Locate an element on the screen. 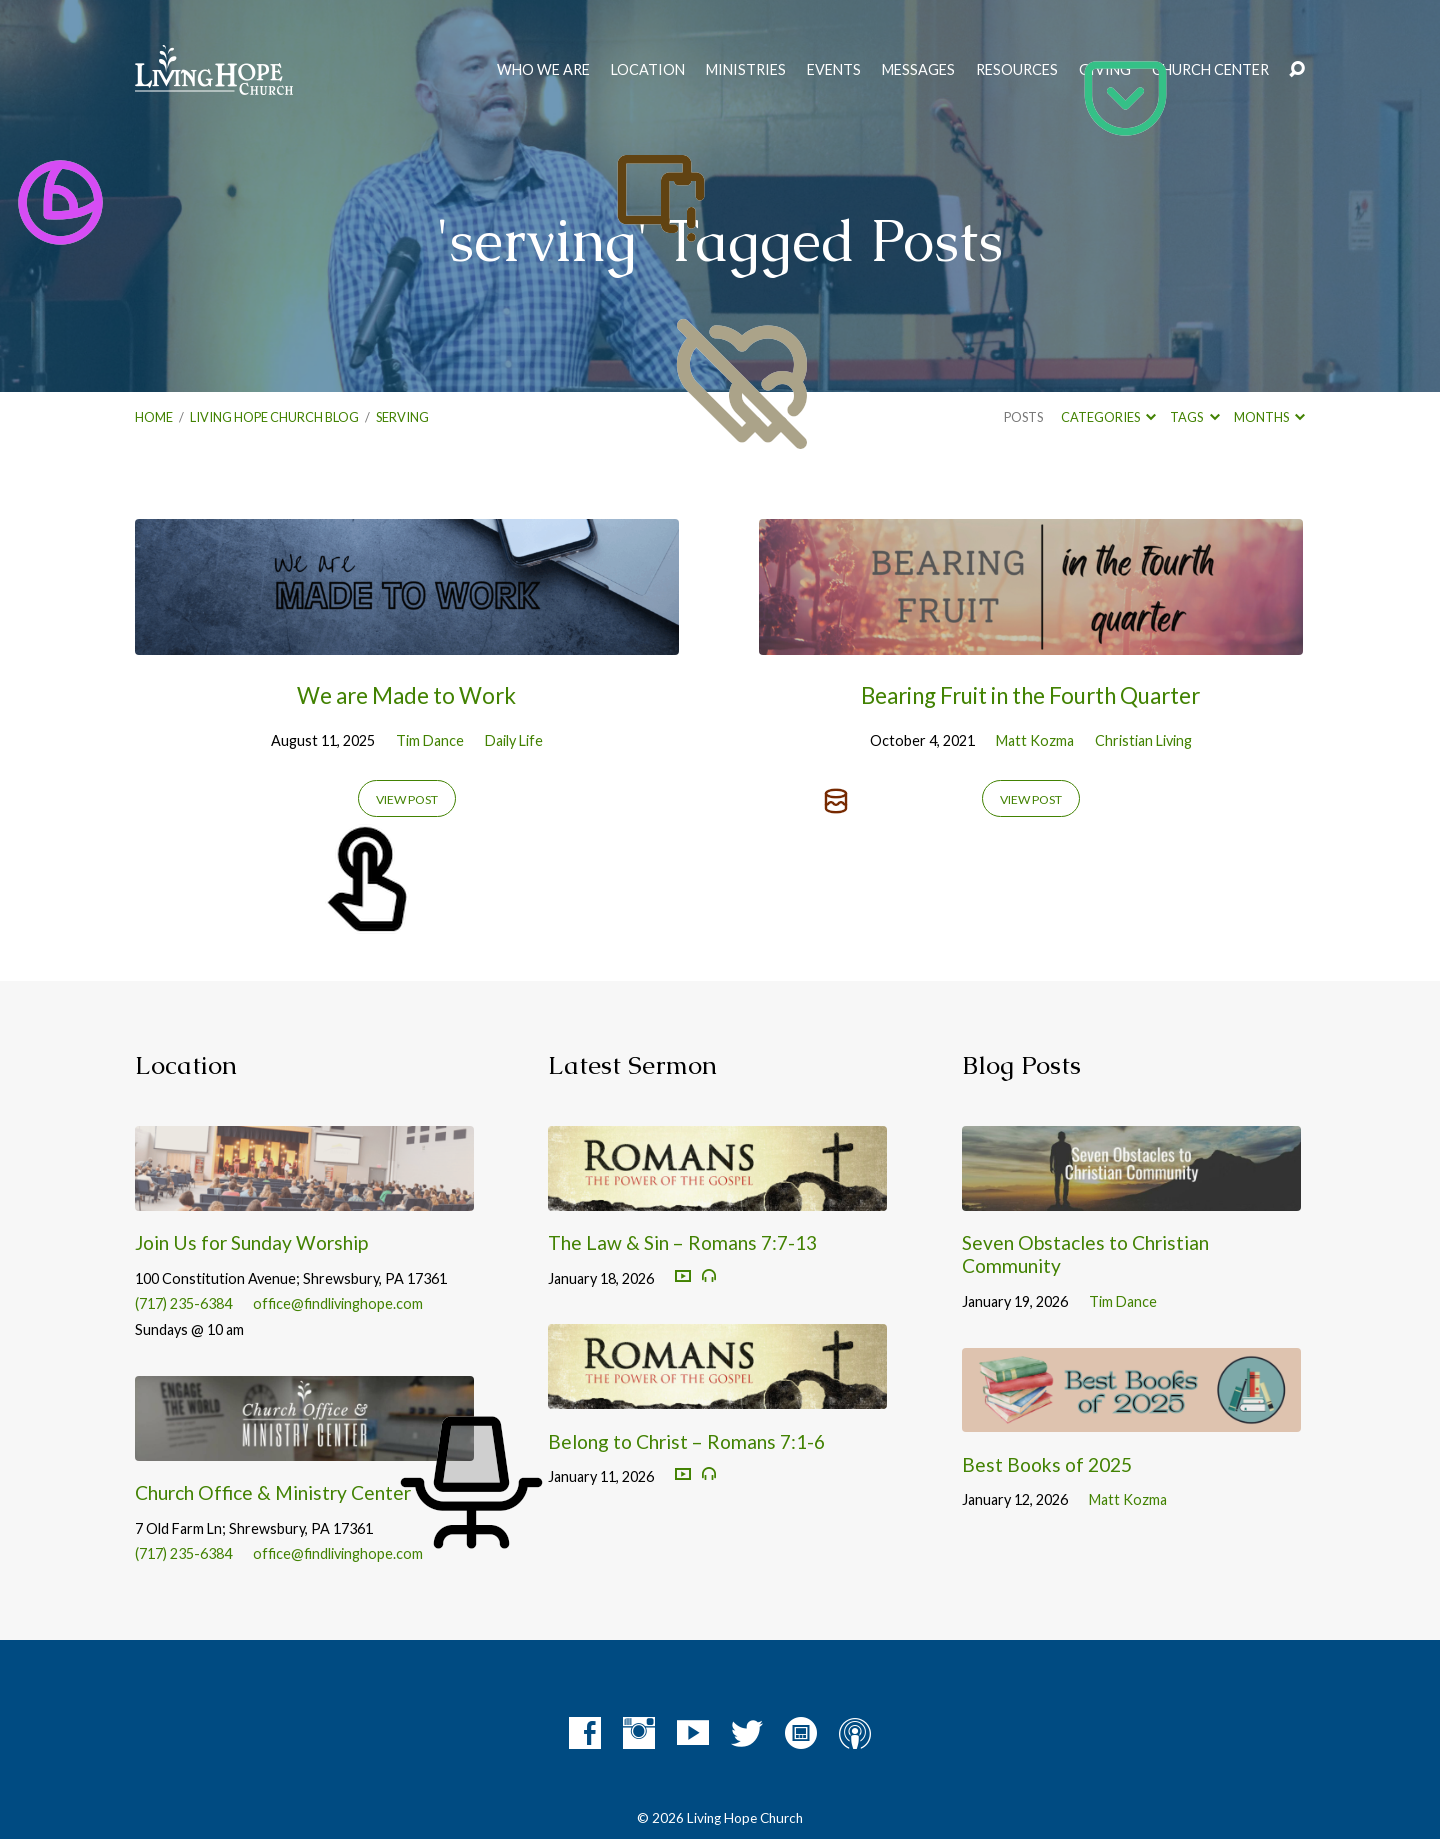  device sync error or warning is located at coordinates (661, 194).